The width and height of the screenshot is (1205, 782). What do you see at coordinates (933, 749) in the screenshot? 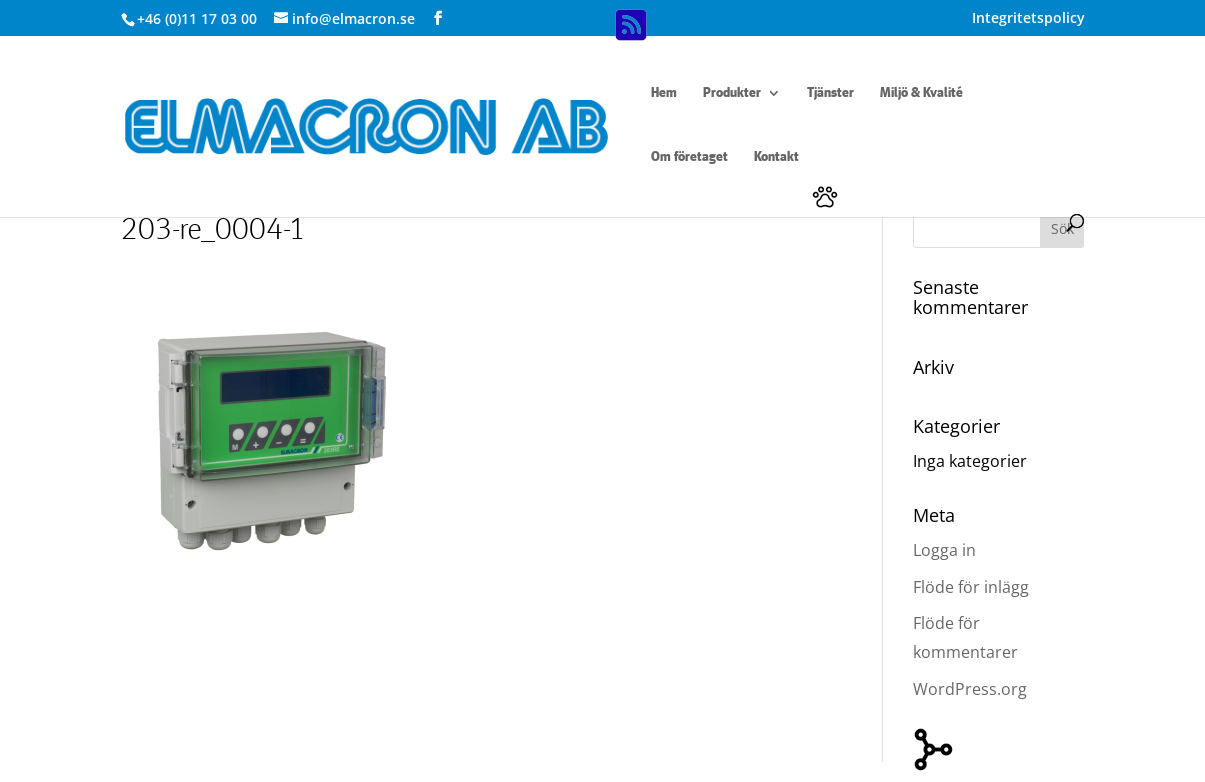
I see `select or switch AI model` at bounding box center [933, 749].